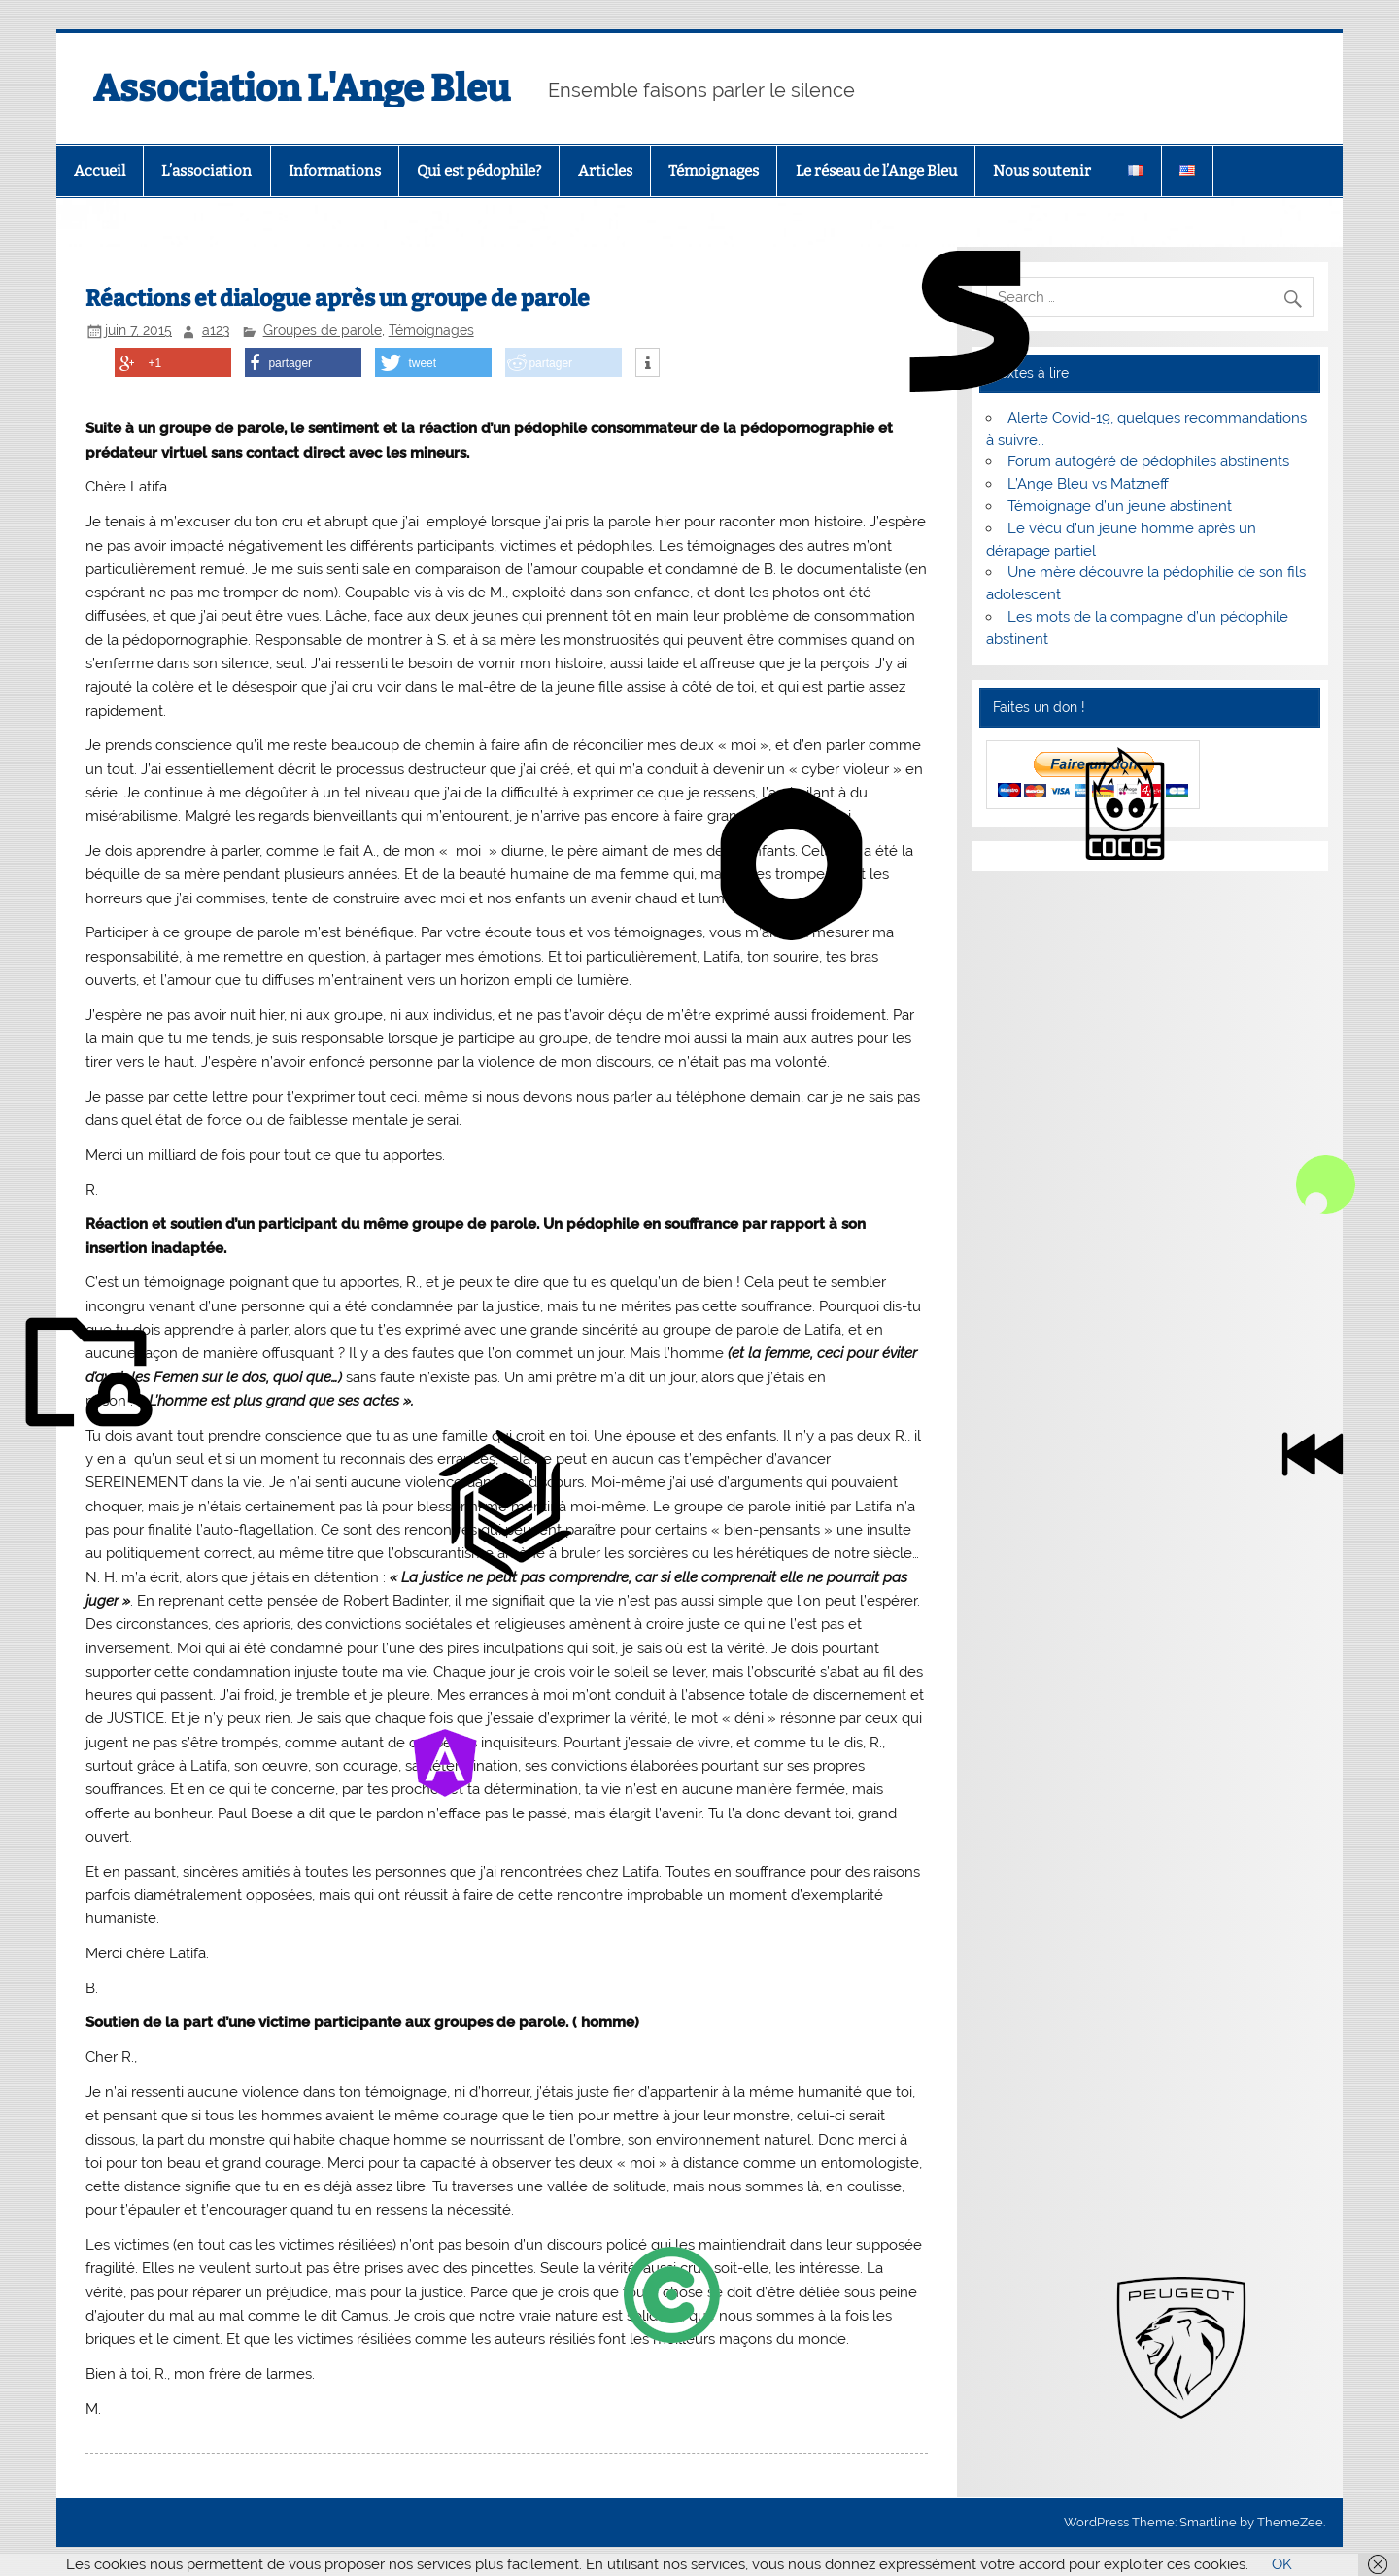 This screenshot has height=2576, width=1399. I want to click on open medusa commerce dashboard, so click(791, 864).